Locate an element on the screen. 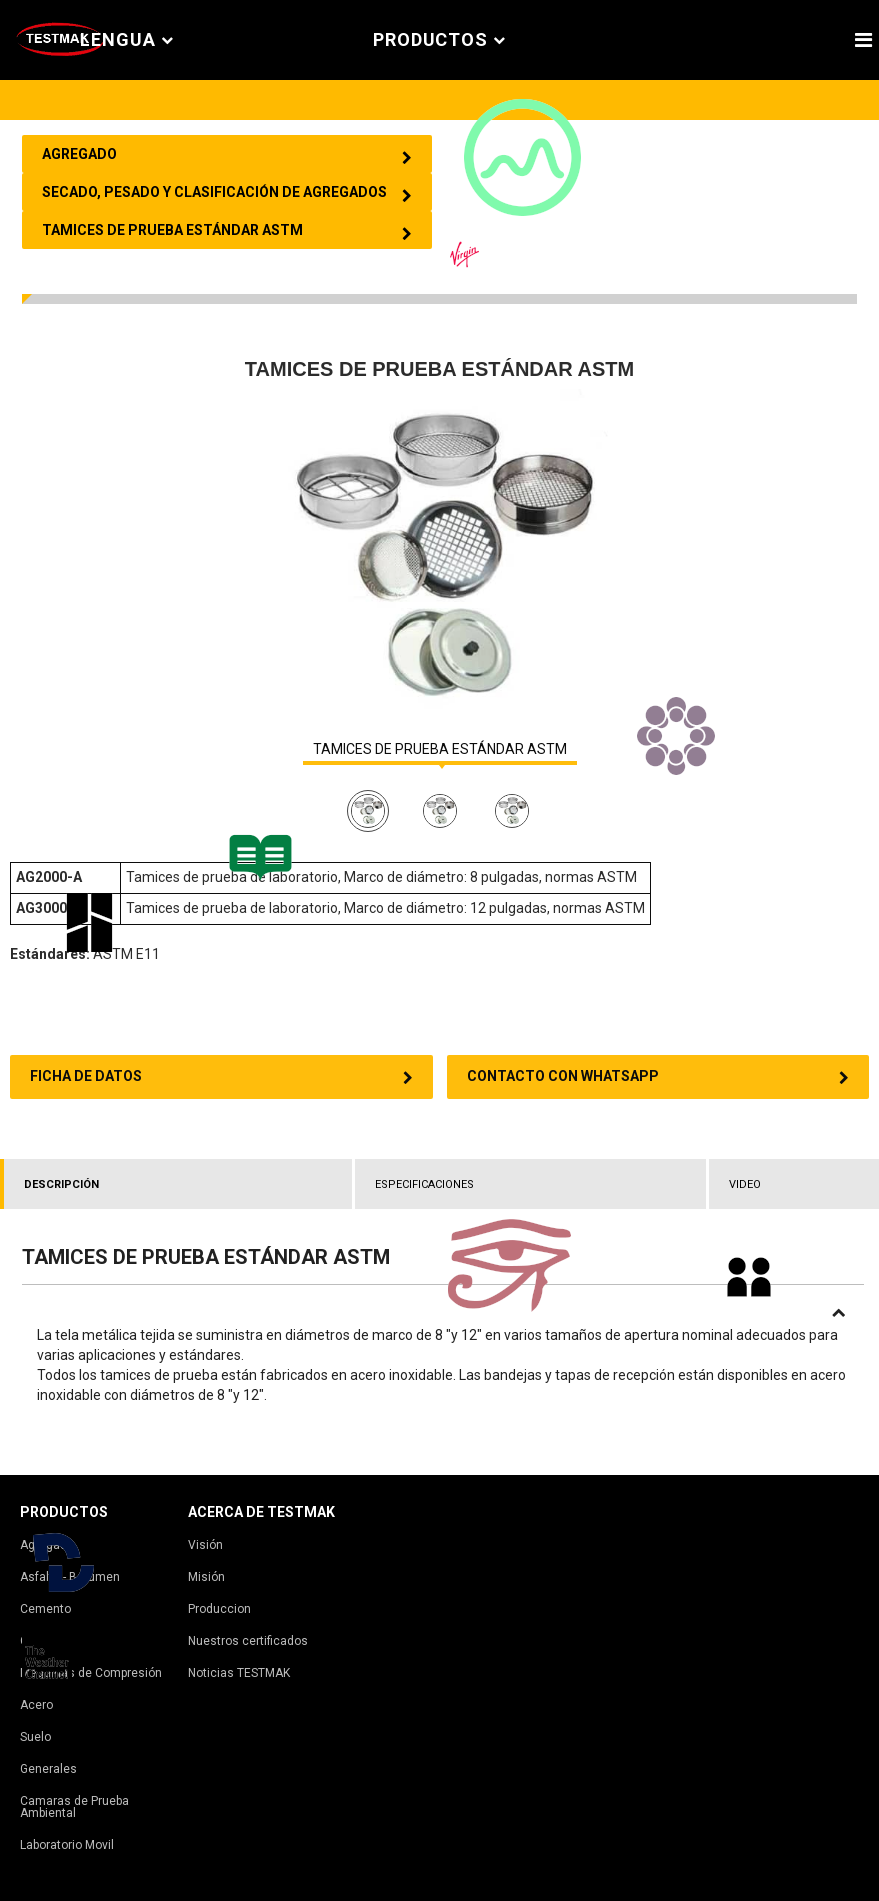 This screenshot has width=879, height=1901. sphinx documentation generator logo is located at coordinates (509, 1265).